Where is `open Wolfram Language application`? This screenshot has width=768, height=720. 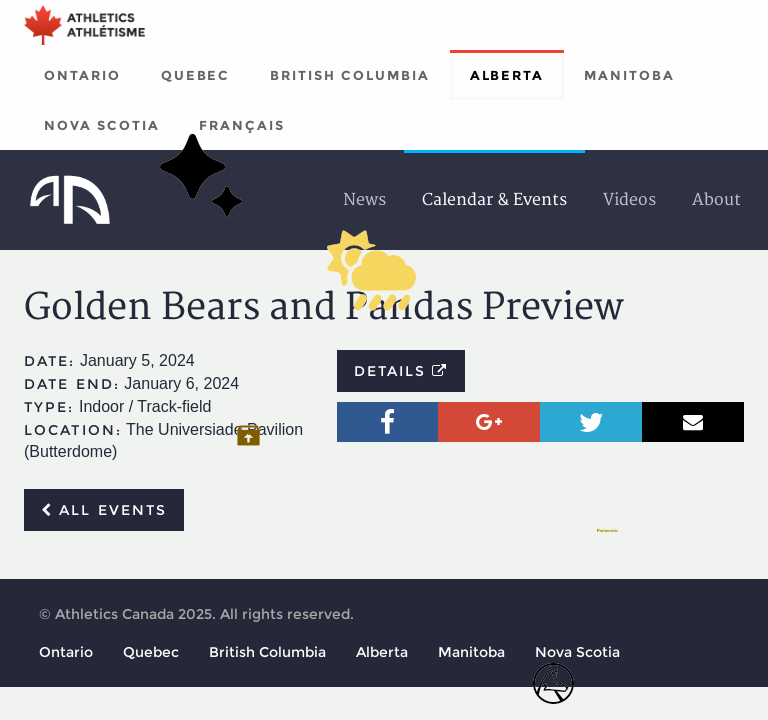
open Wolfram Language application is located at coordinates (553, 683).